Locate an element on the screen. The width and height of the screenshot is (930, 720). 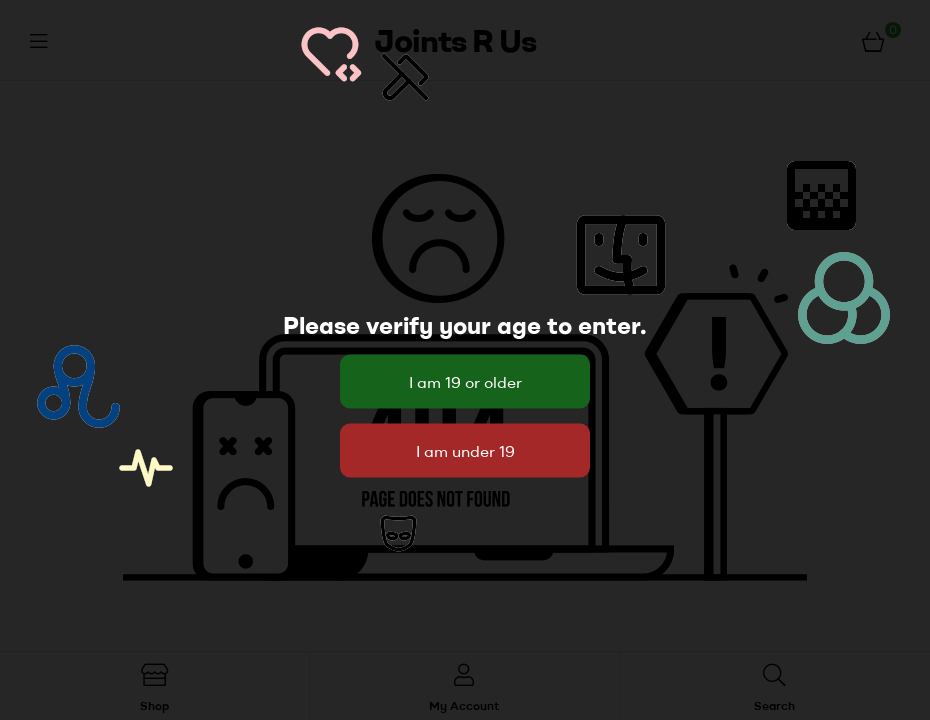
favorite or like a code snippet is located at coordinates (330, 53).